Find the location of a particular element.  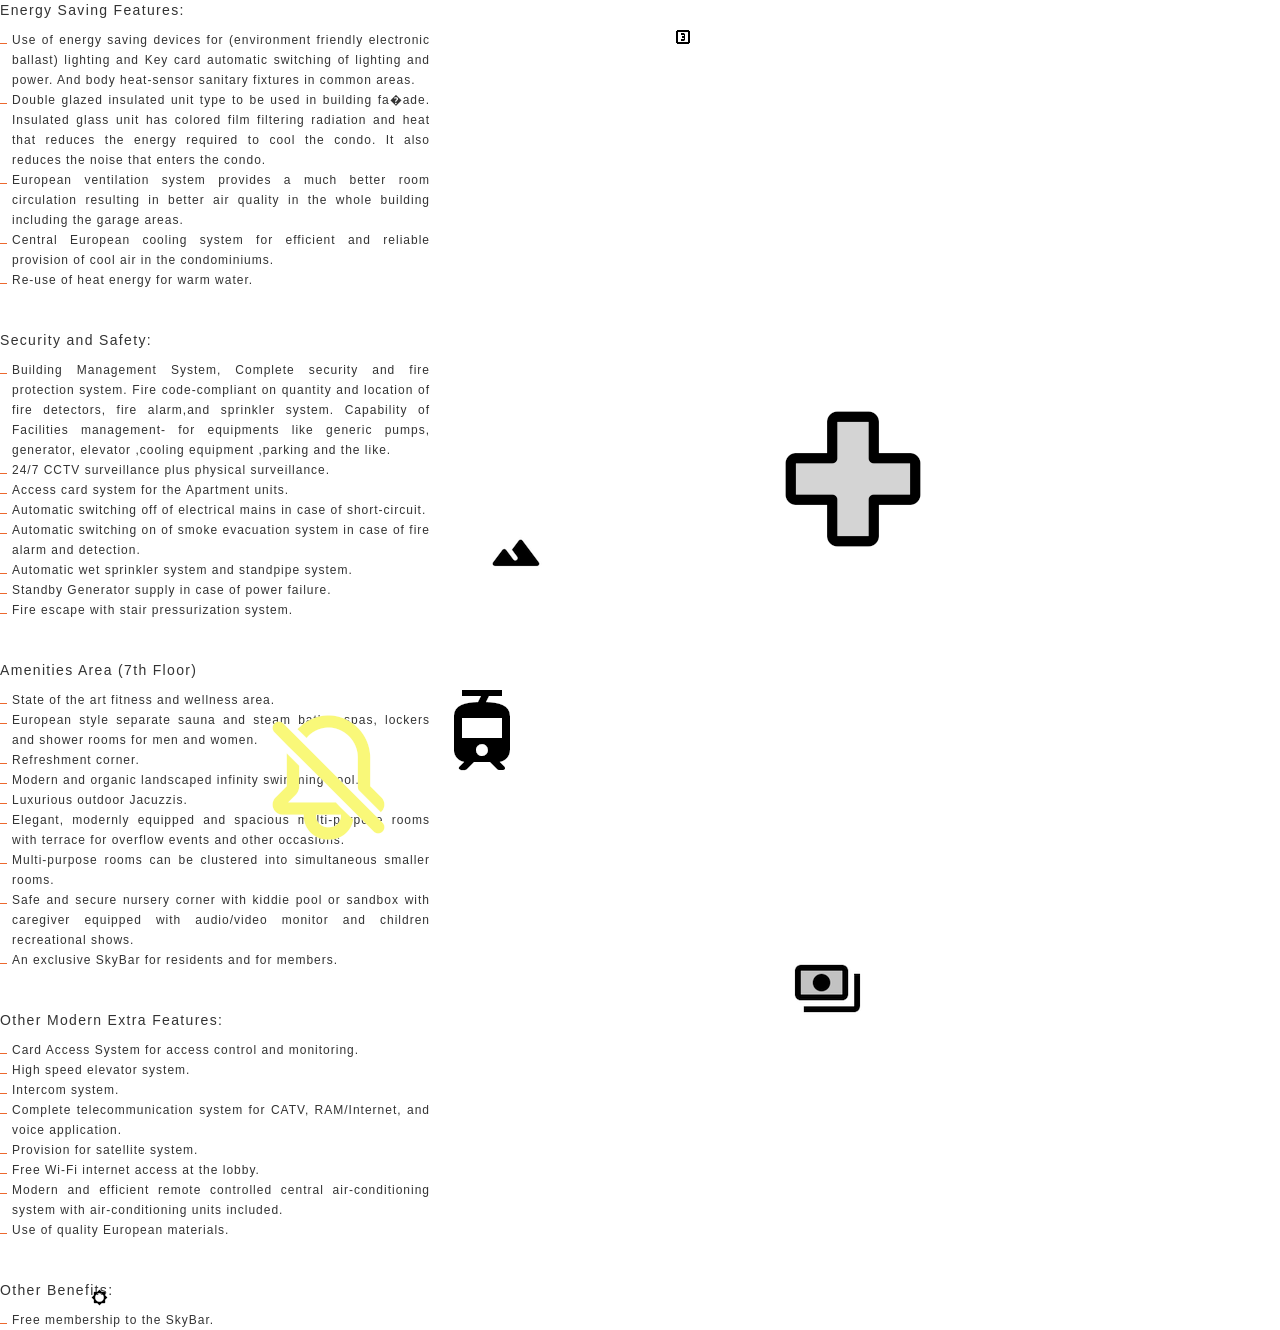

access payment methods is located at coordinates (827, 988).